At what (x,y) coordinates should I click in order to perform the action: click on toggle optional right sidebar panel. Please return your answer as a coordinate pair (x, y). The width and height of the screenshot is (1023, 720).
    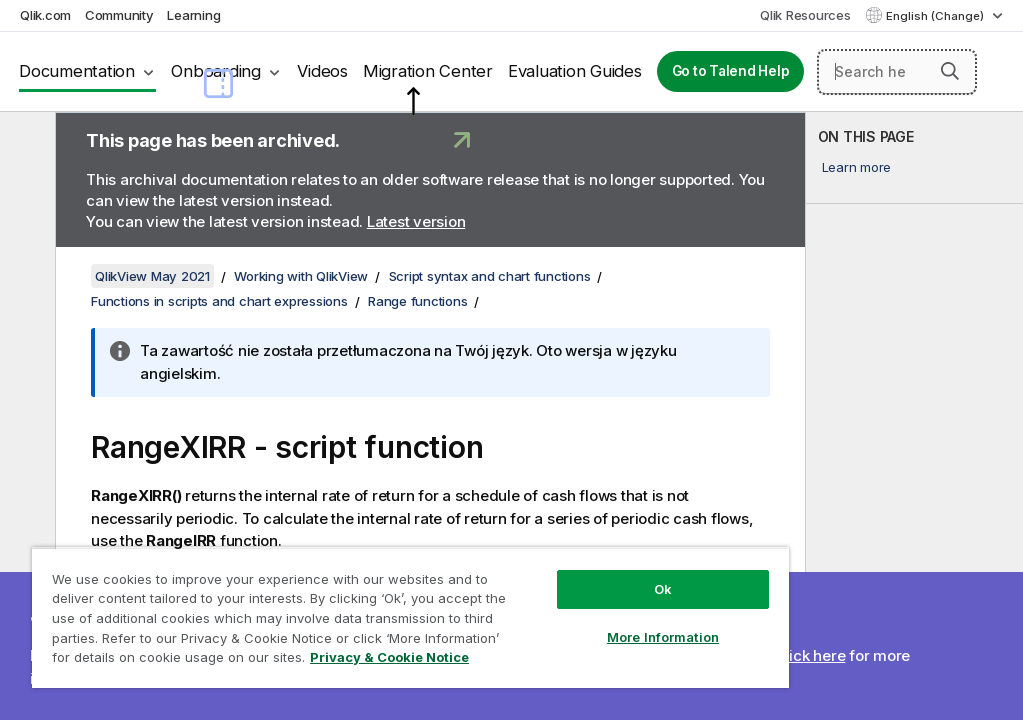
    Looking at the image, I should click on (218, 83).